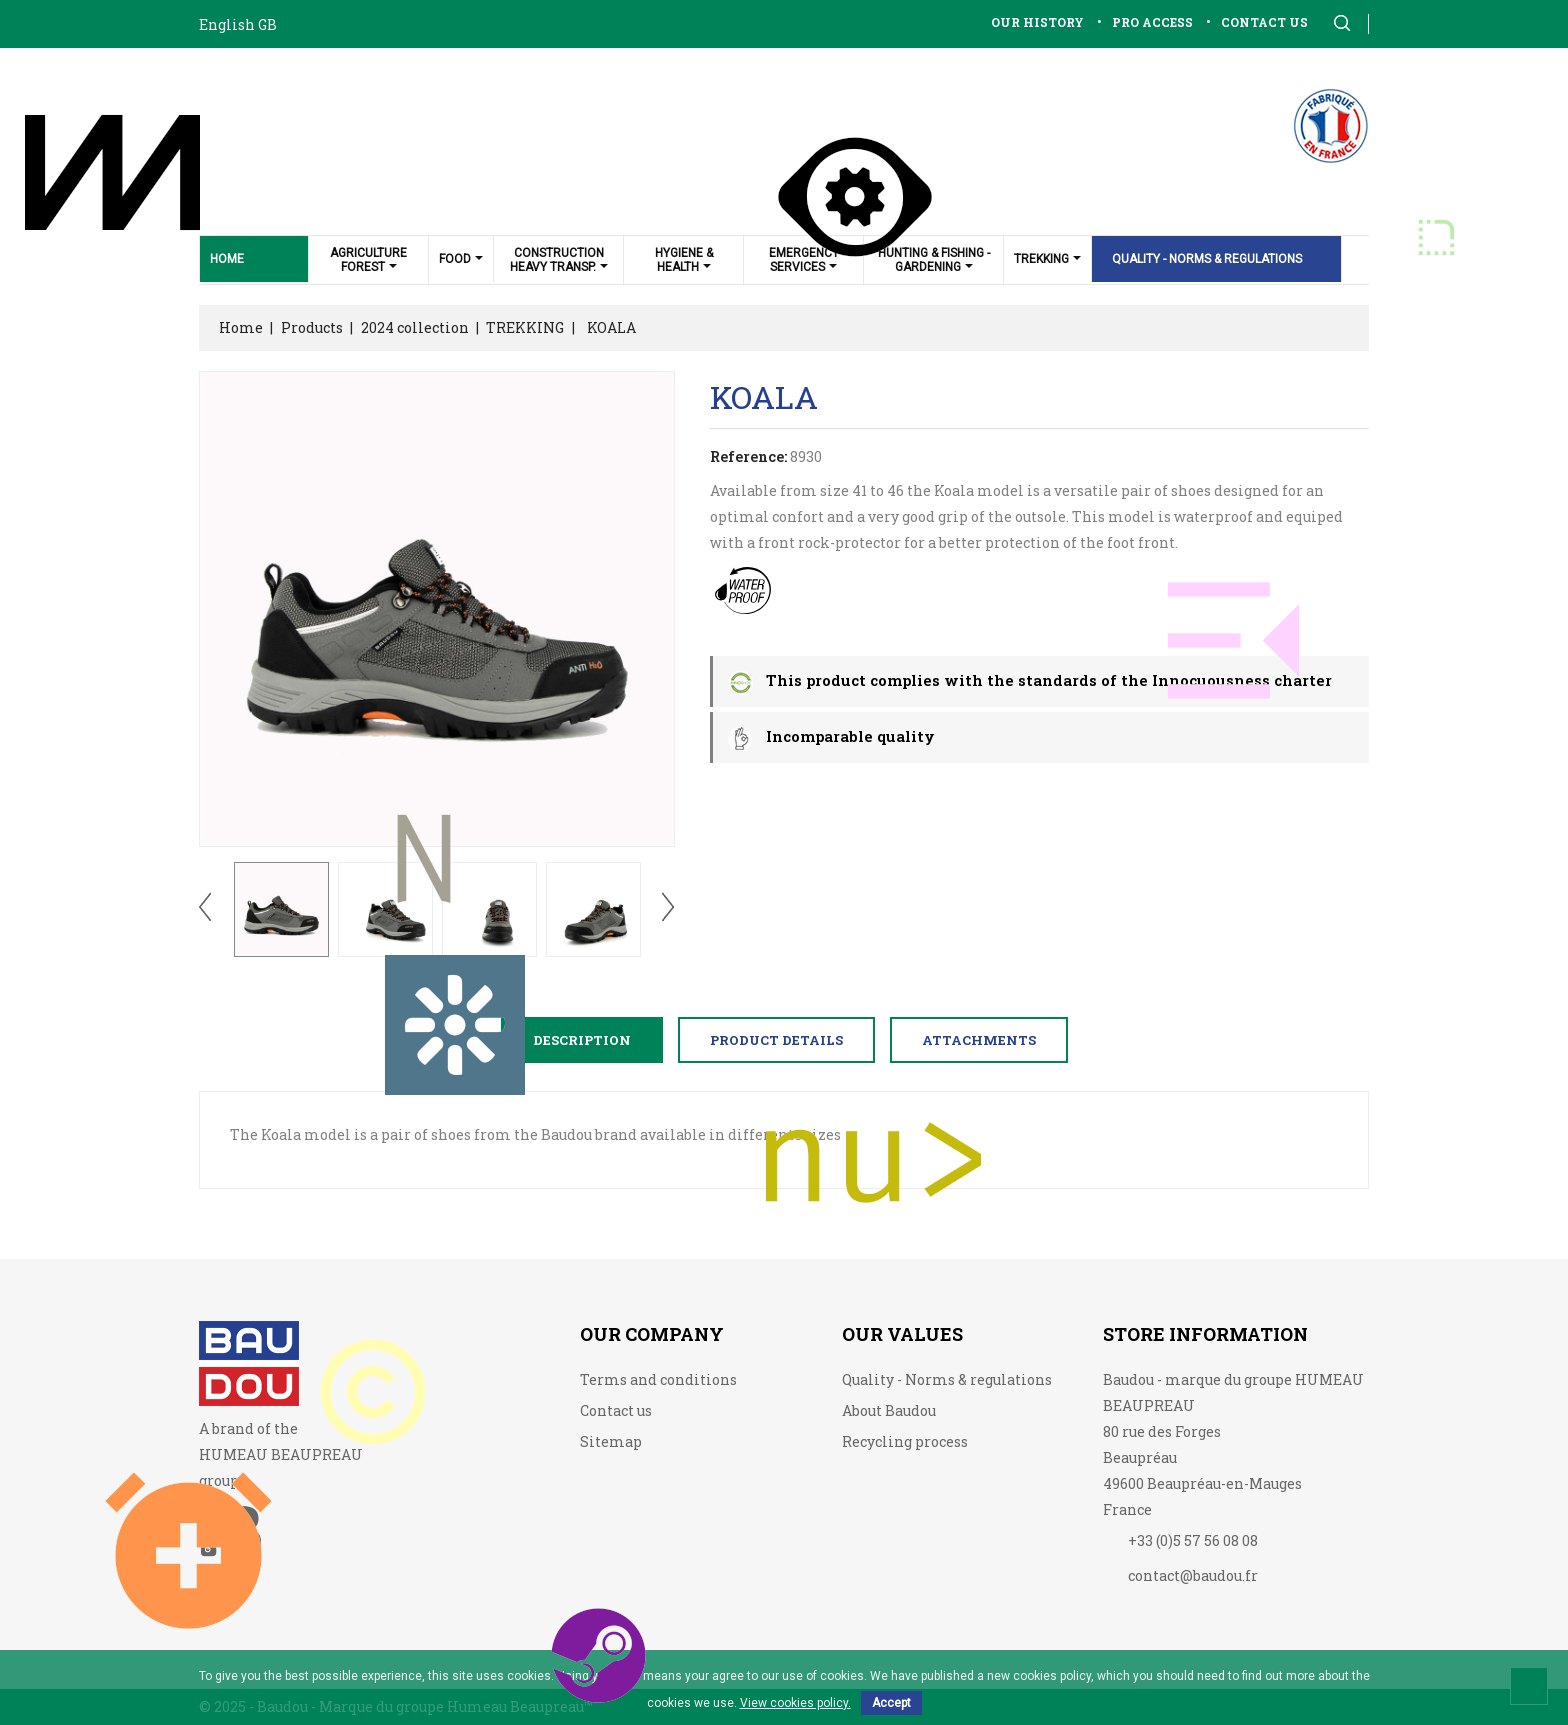 Image resolution: width=1568 pixels, height=1725 pixels. Describe the element at coordinates (188, 1547) in the screenshot. I see `add a new alarm` at that location.